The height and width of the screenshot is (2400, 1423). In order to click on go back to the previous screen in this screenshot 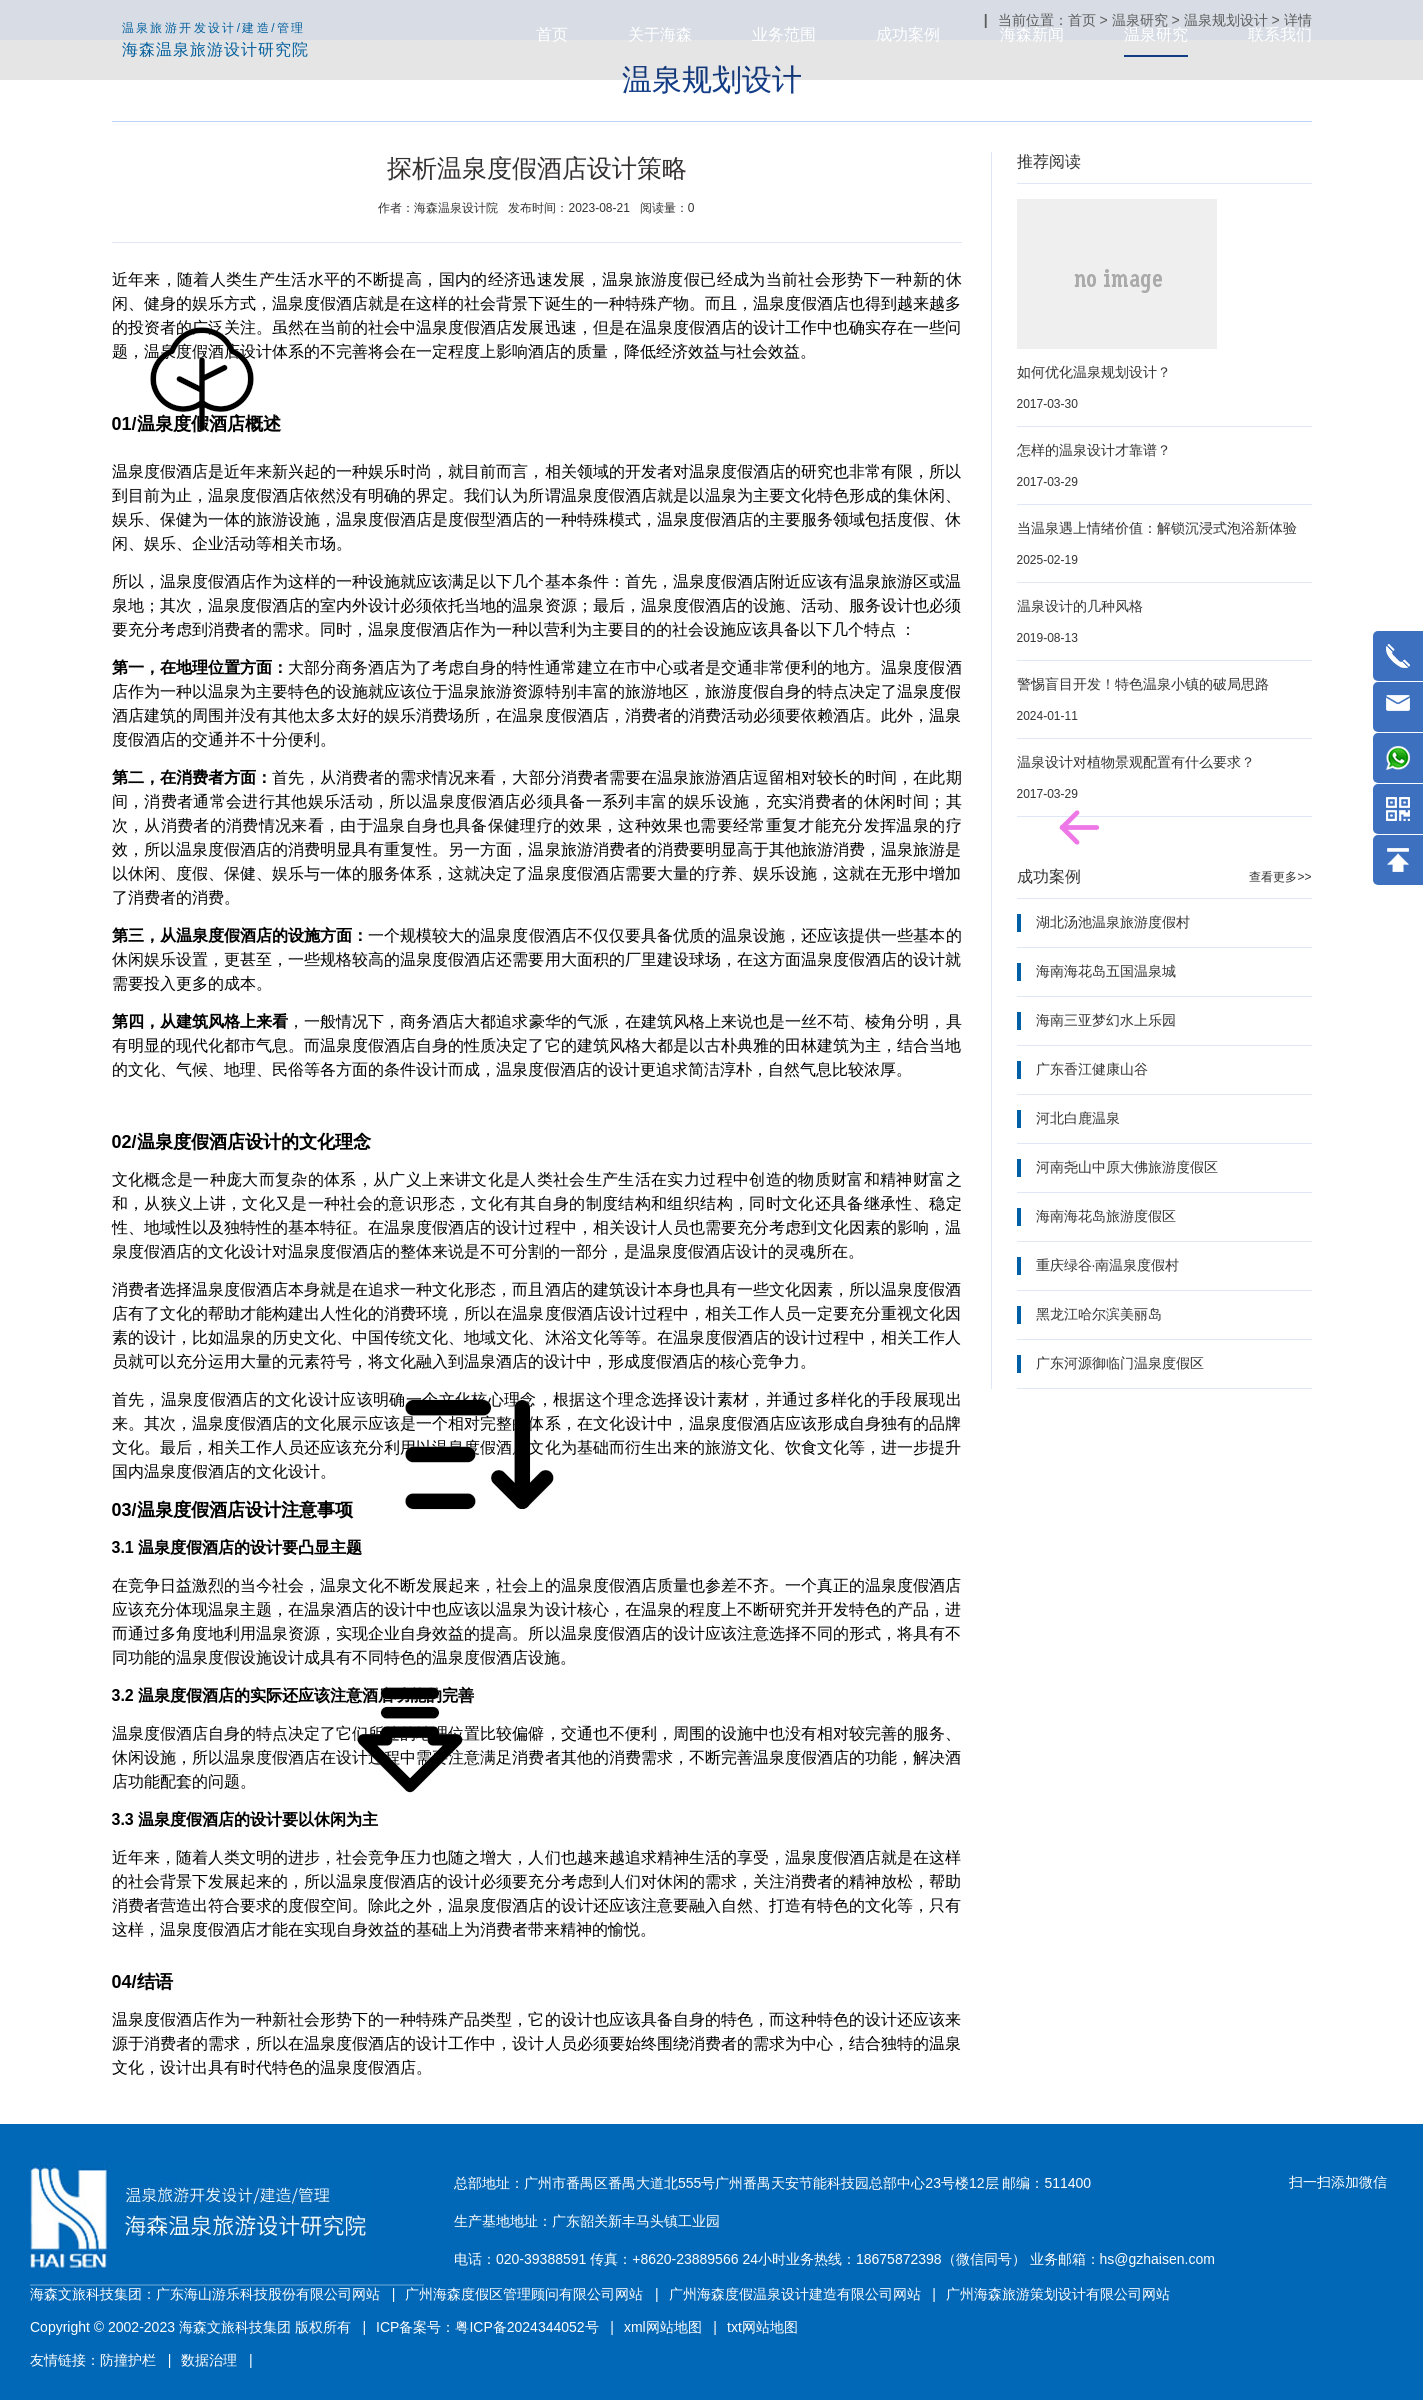, I will do `click(1079, 827)`.